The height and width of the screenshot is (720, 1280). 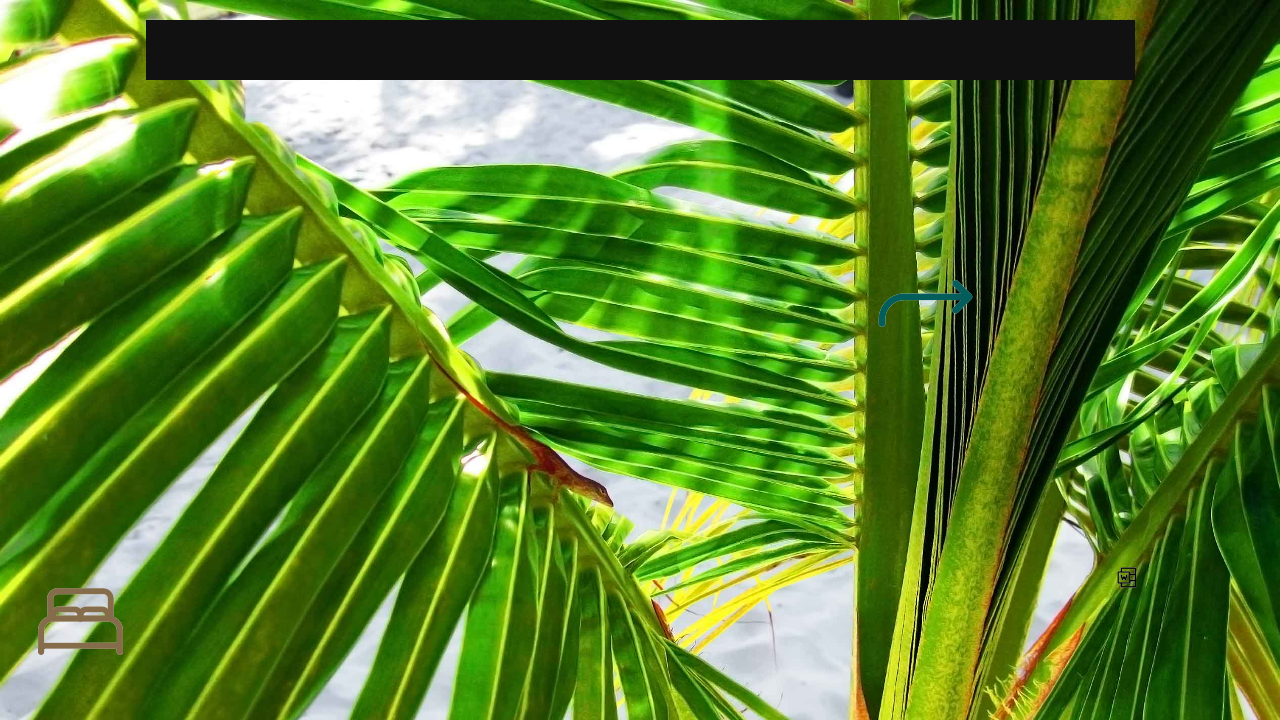 What do you see at coordinates (80, 621) in the screenshot?
I see `view hotel or accommodation options` at bounding box center [80, 621].